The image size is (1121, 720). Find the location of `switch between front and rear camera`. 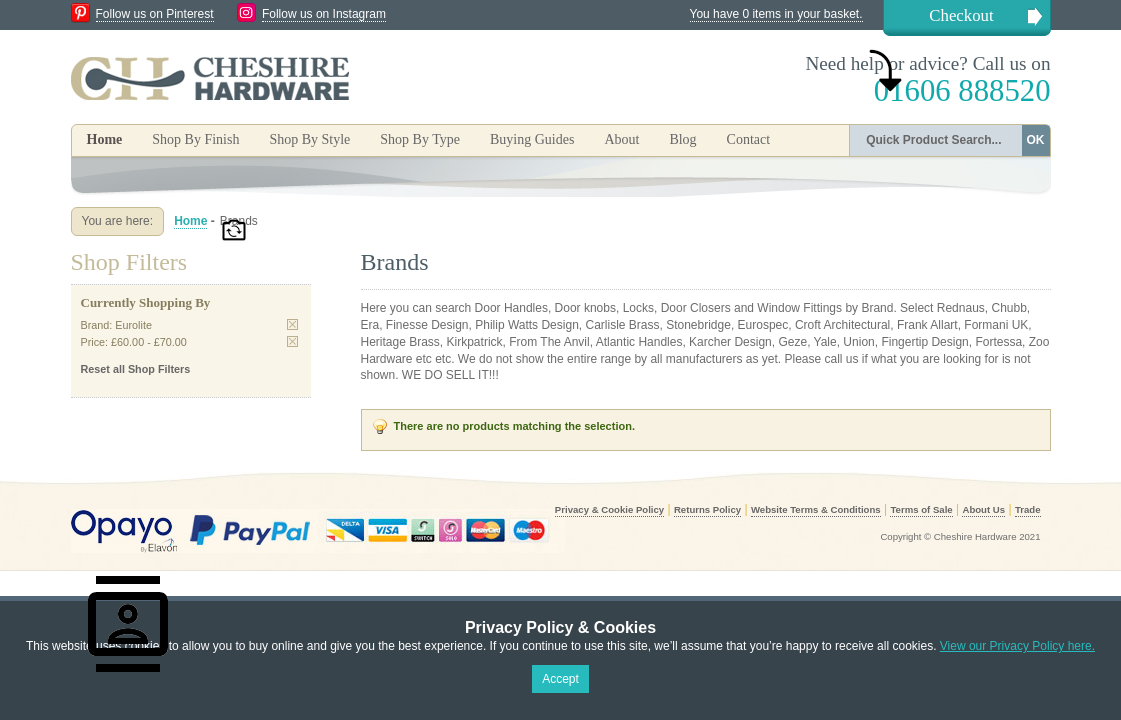

switch between front and rear camera is located at coordinates (234, 230).